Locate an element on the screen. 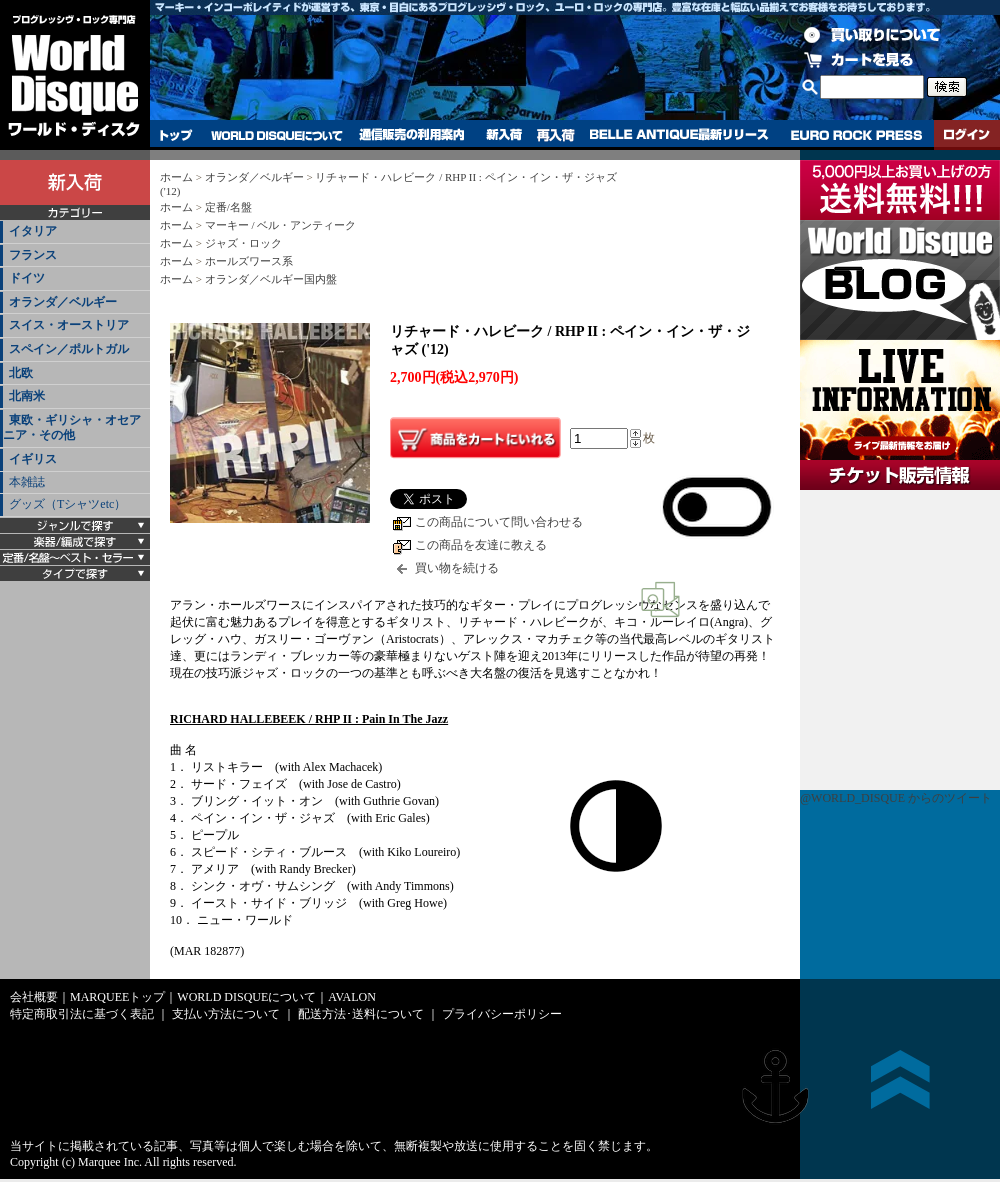 This screenshot has width=1000, height=1182. open microsoft outlook email is located at coordinates (660, 599).